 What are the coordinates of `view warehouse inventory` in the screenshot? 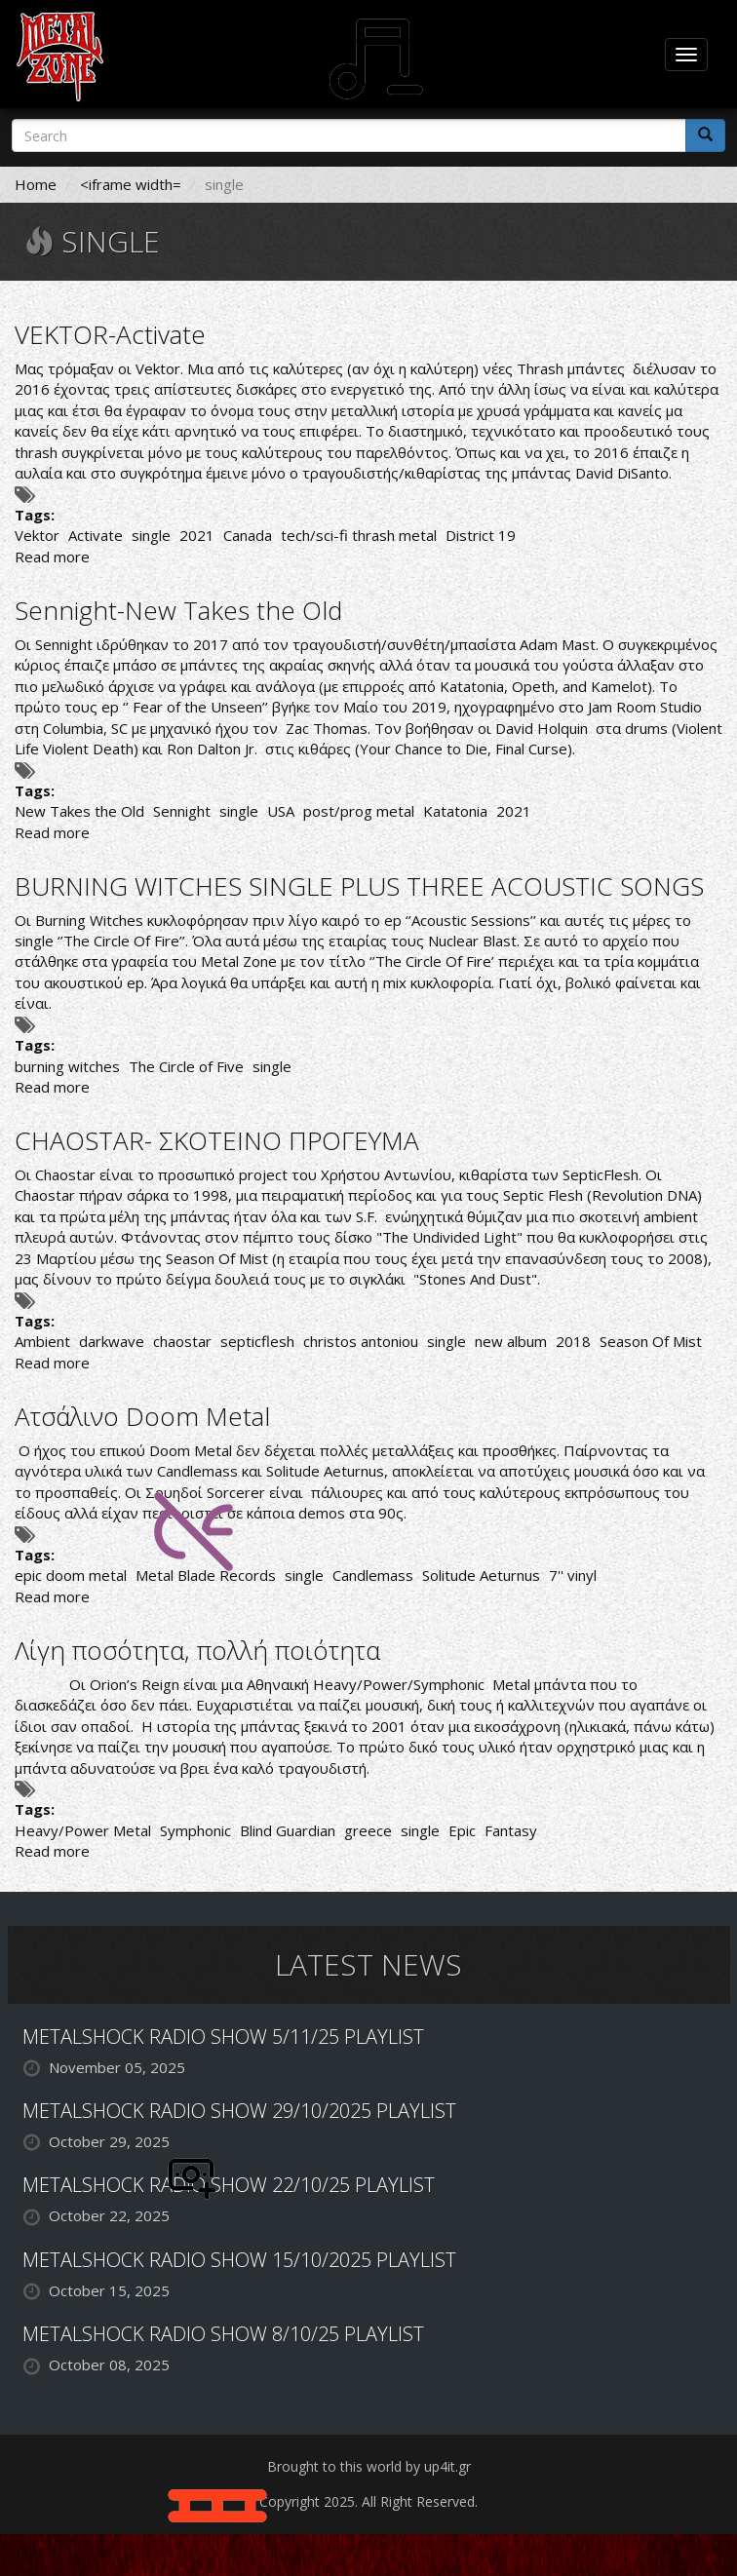 It's located at (217, 2479).